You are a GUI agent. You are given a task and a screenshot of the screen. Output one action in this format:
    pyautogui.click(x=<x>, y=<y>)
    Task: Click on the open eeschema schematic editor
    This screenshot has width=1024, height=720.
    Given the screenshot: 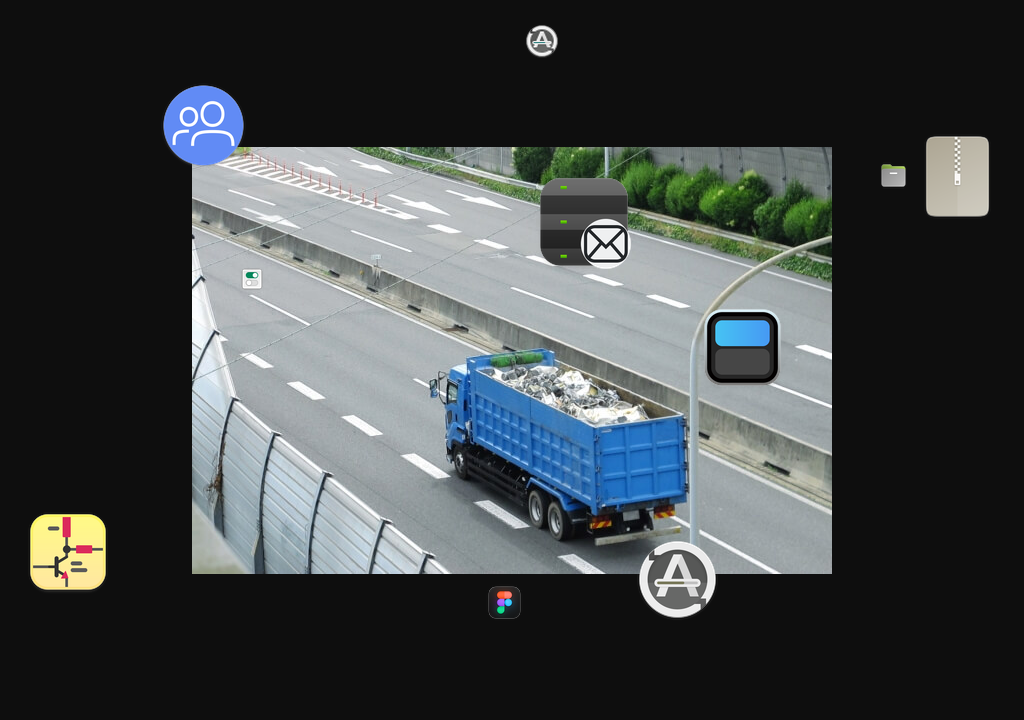 What is the action you would take?
    pyautogui.click(x=68, y=552)
    